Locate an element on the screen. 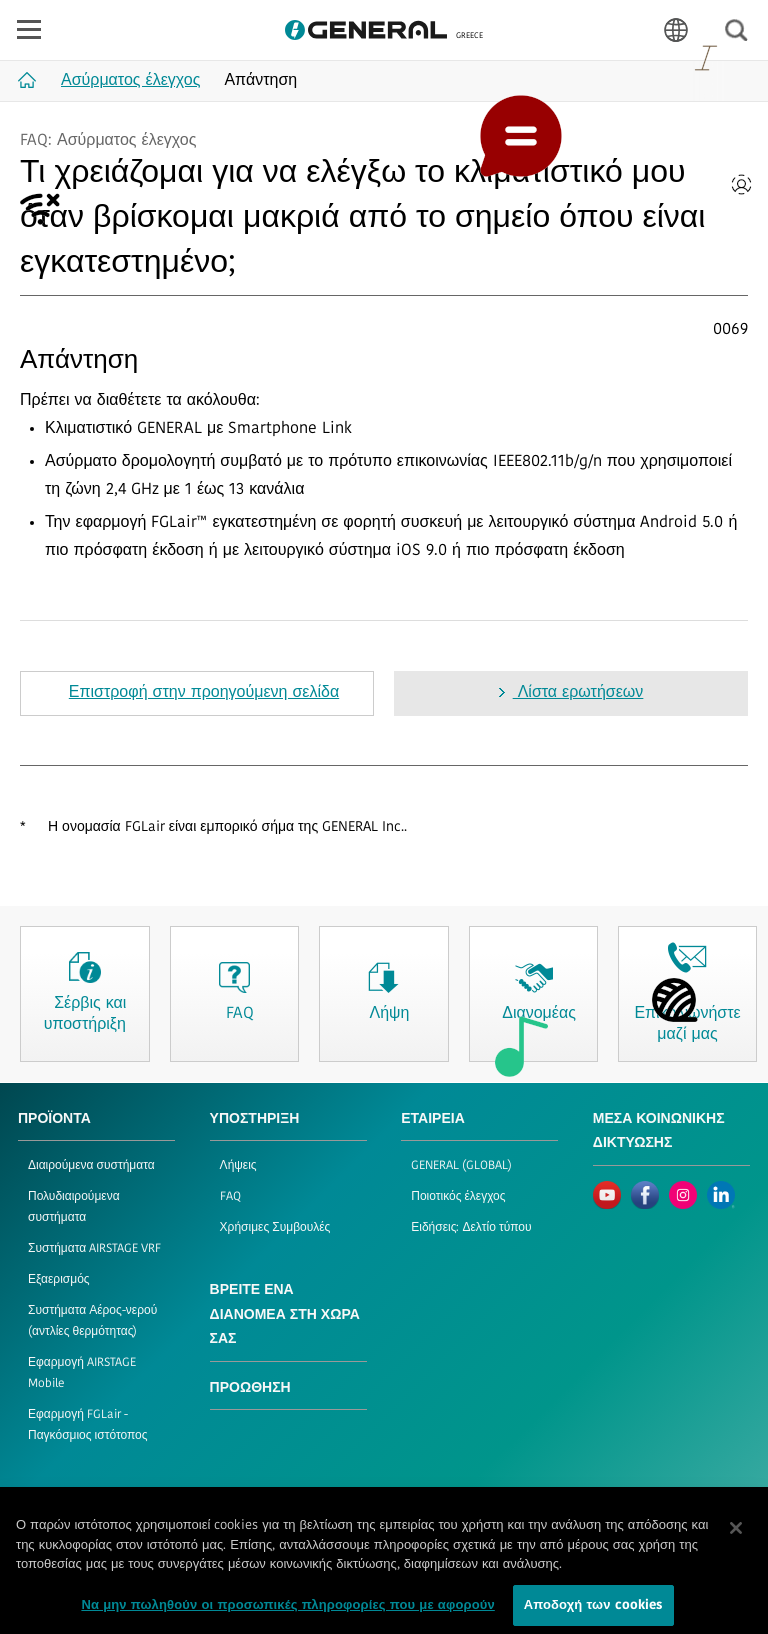 This screenshot has width=768, height=1634. open chat or messaging is located at coordinates (521, 136).